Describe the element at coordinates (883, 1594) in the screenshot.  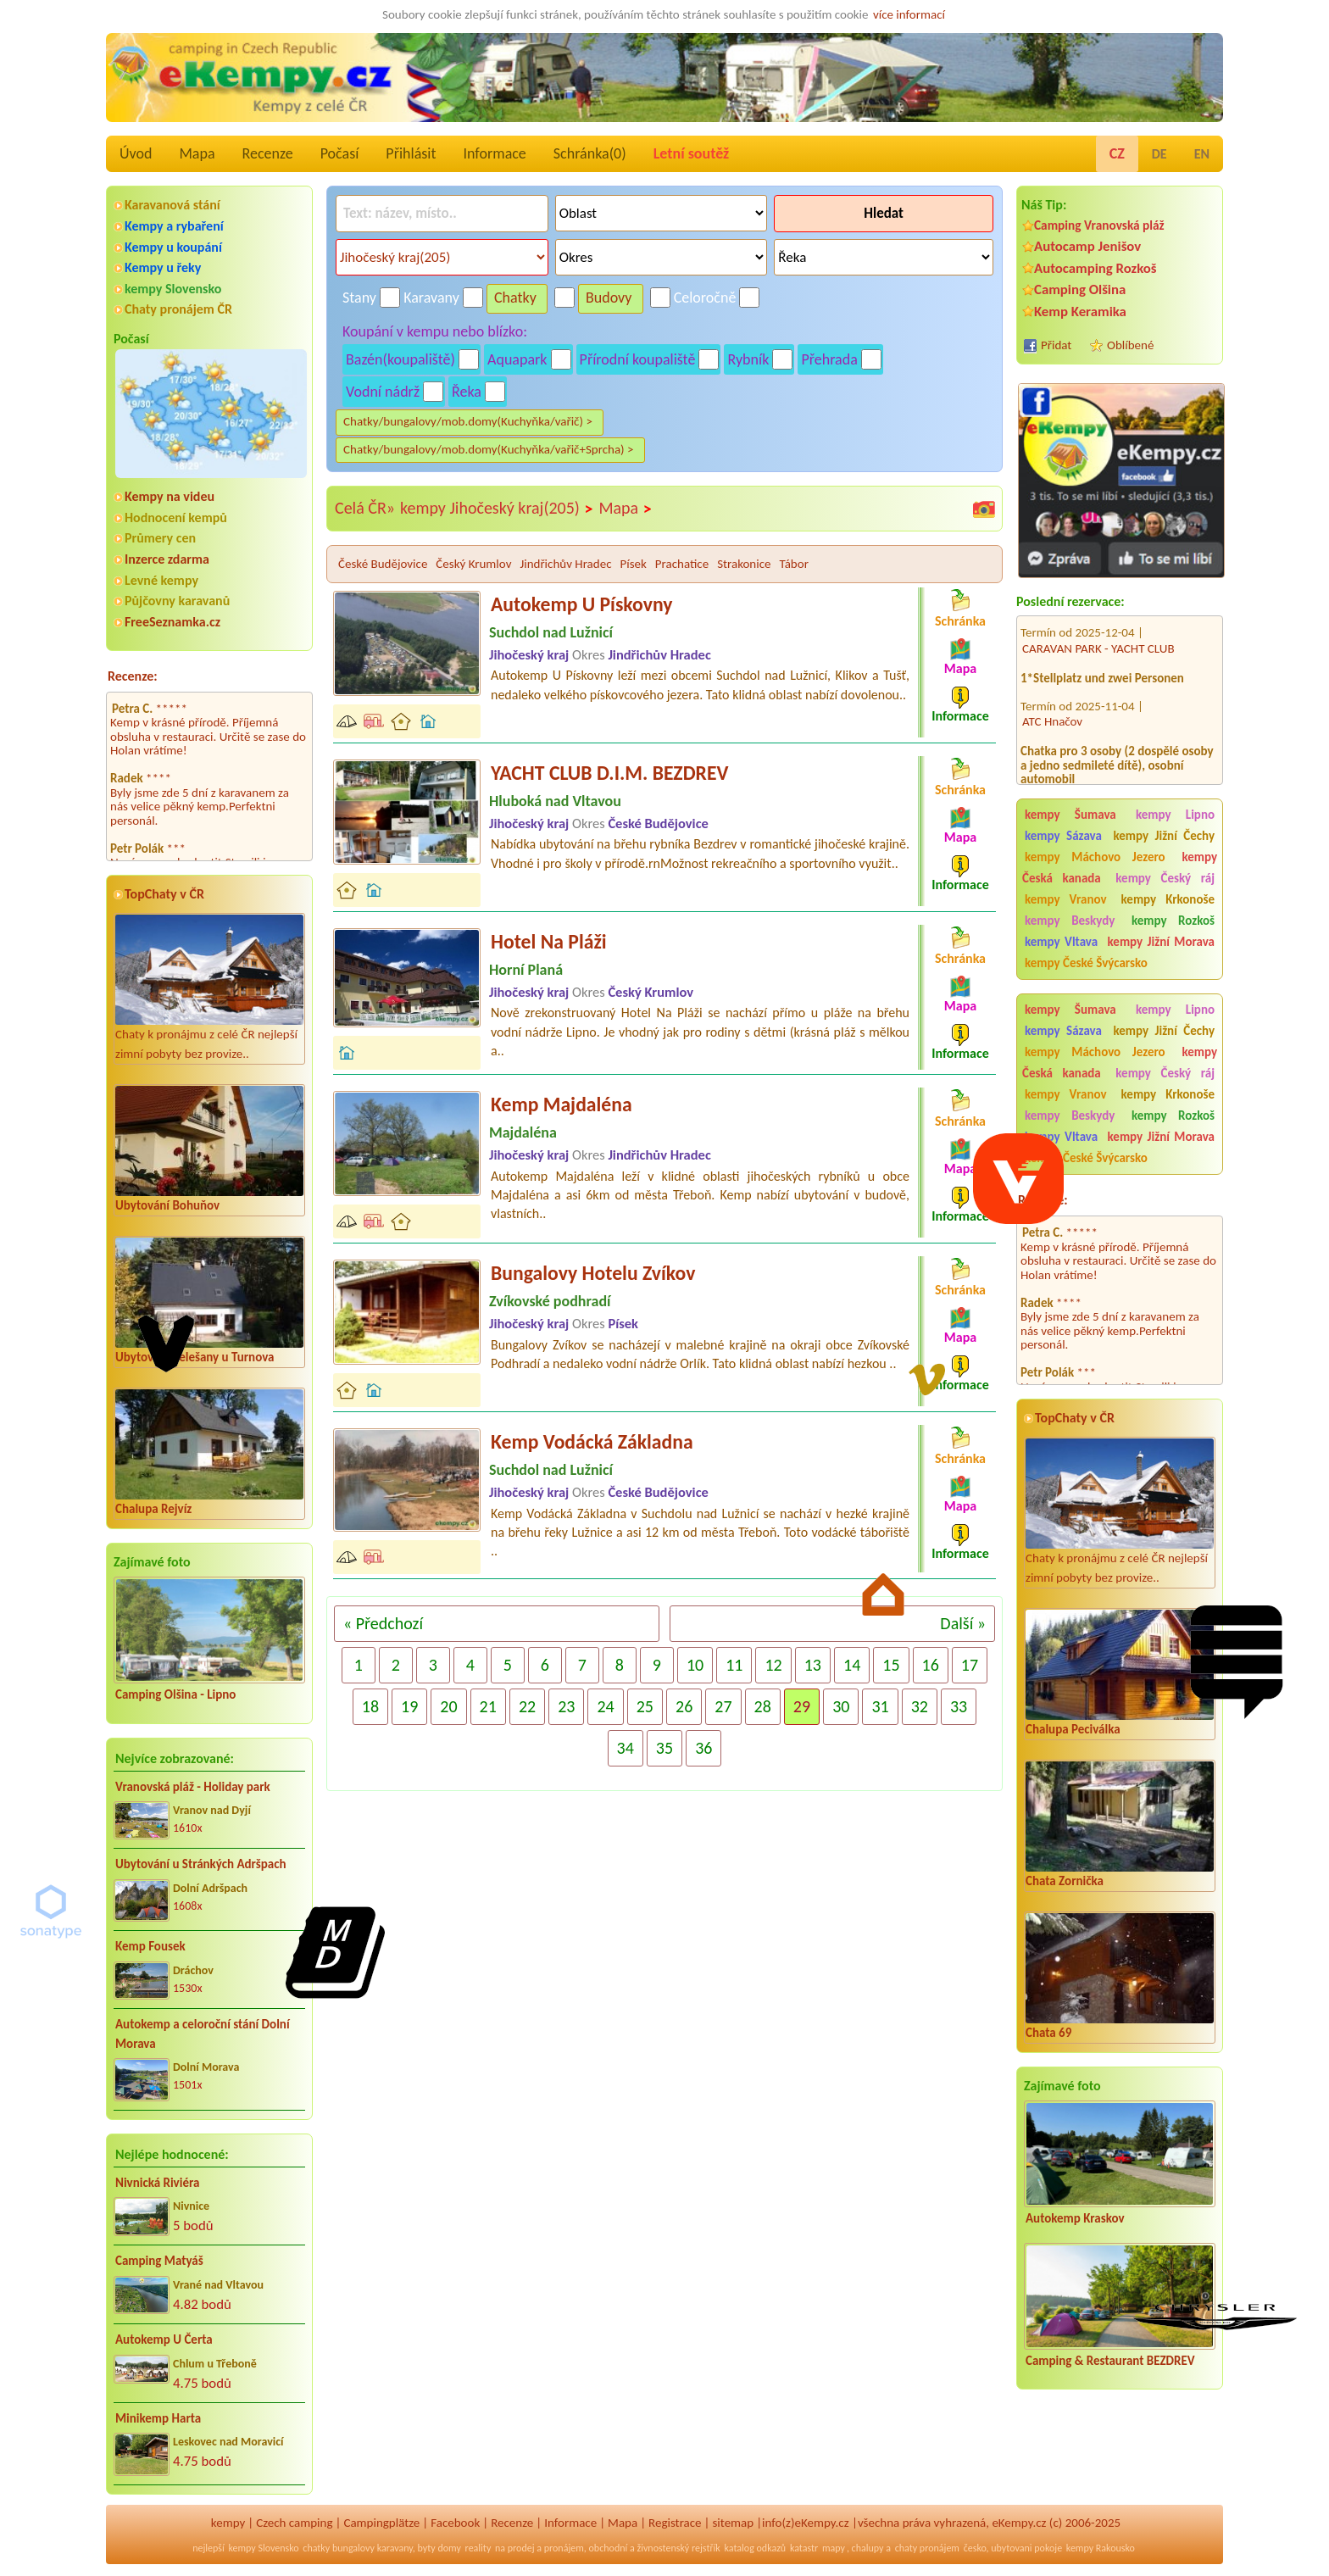
I see `open google home app` at that location.